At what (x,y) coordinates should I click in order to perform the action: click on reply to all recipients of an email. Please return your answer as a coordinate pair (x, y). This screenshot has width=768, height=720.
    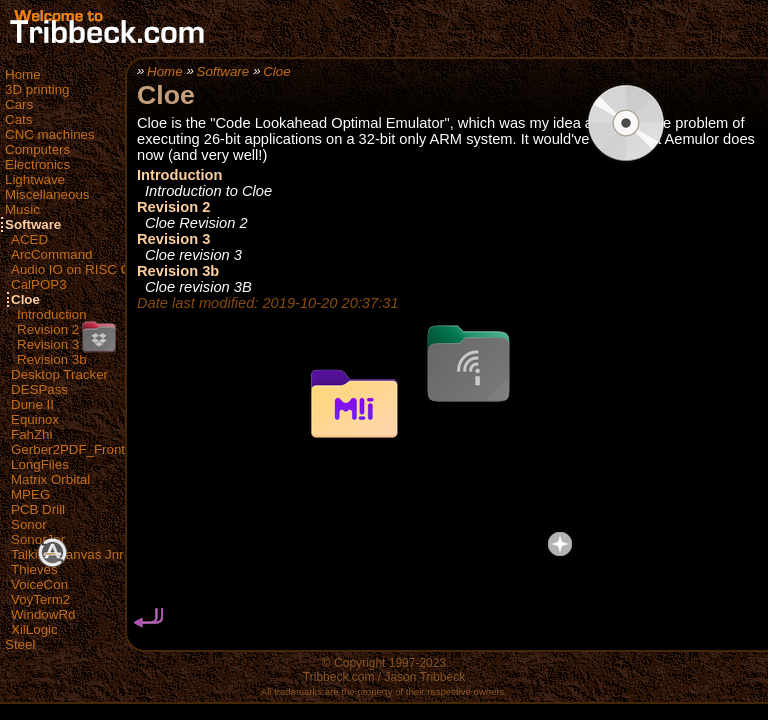
    Looking at the image, I should click on (148, 616).